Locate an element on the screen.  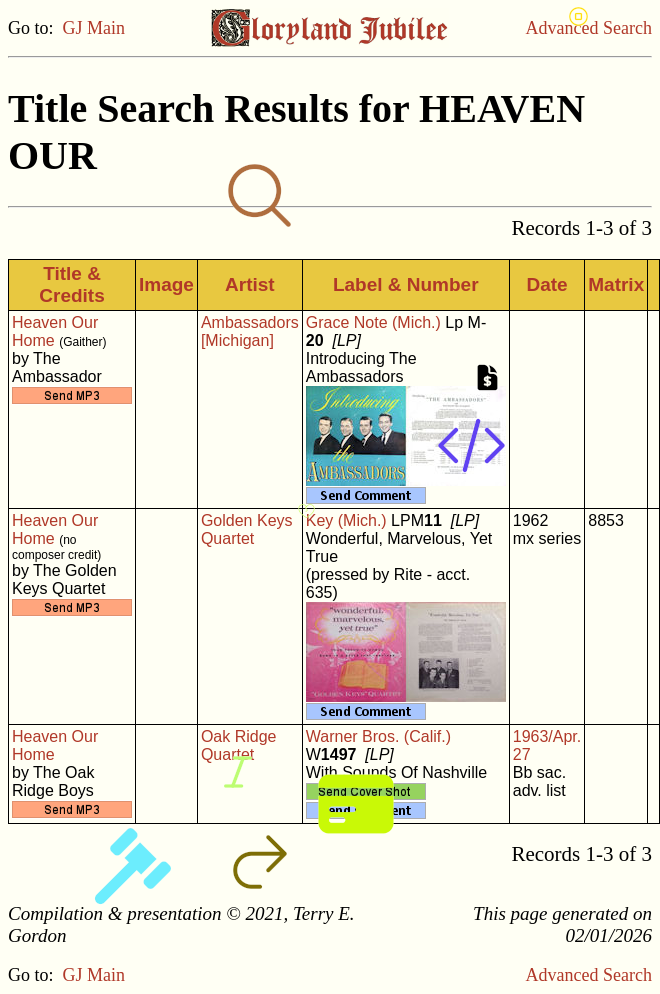
search for content is located at coordinates (259, 195).